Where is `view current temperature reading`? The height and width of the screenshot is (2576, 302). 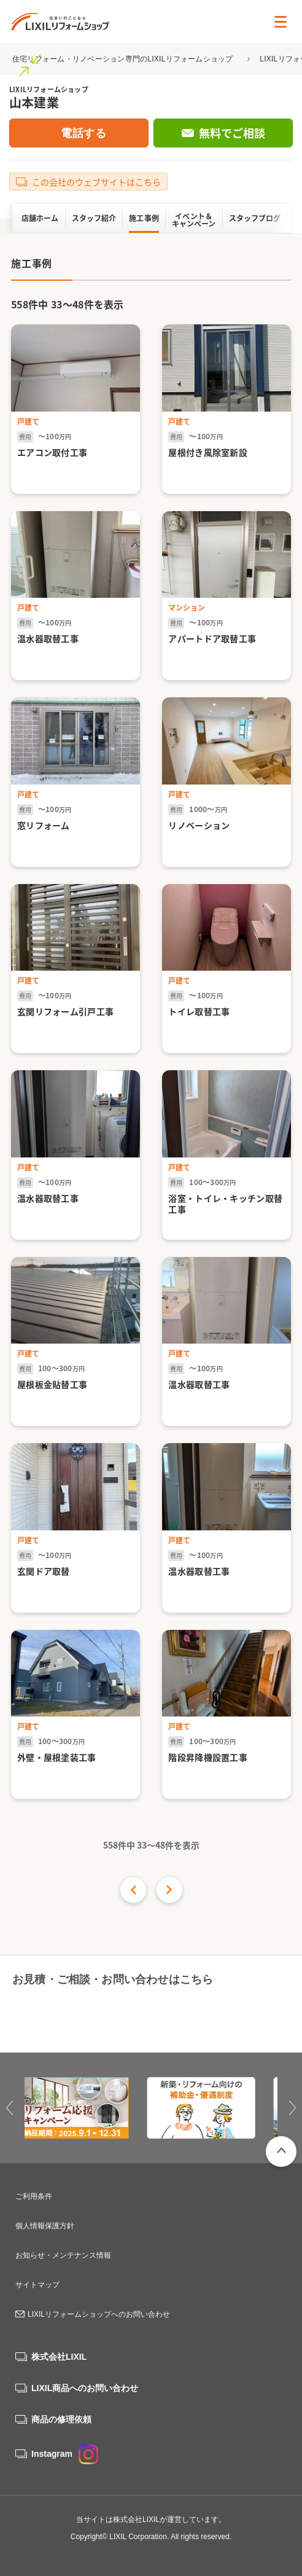
view current temperature reading is located at coordinates (216, 1699).